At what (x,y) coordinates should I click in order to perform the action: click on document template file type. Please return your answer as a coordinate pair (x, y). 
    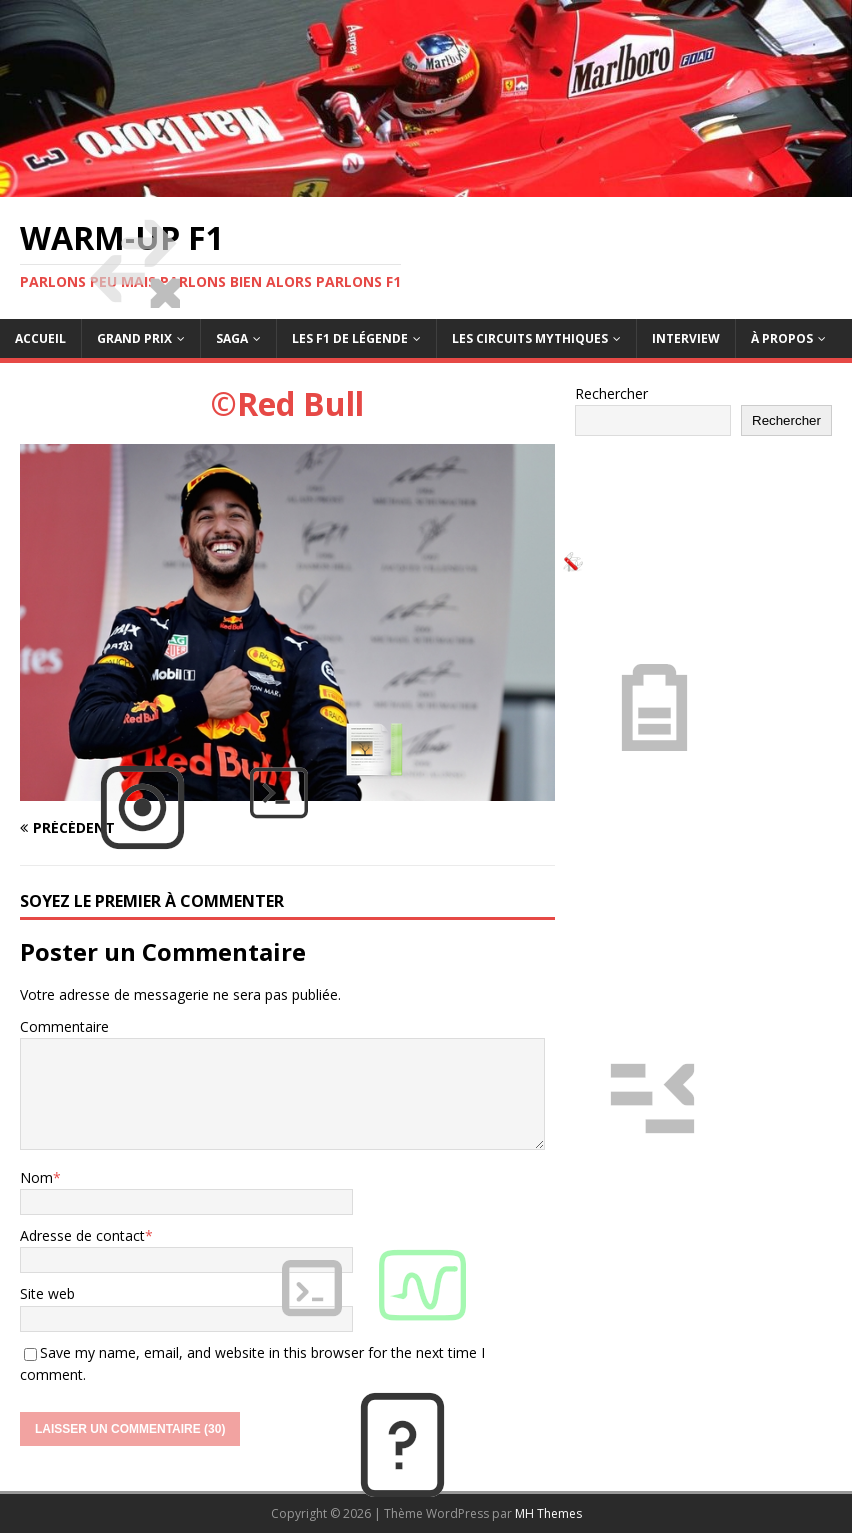
    Looking at the image, I should click on (373, 749).